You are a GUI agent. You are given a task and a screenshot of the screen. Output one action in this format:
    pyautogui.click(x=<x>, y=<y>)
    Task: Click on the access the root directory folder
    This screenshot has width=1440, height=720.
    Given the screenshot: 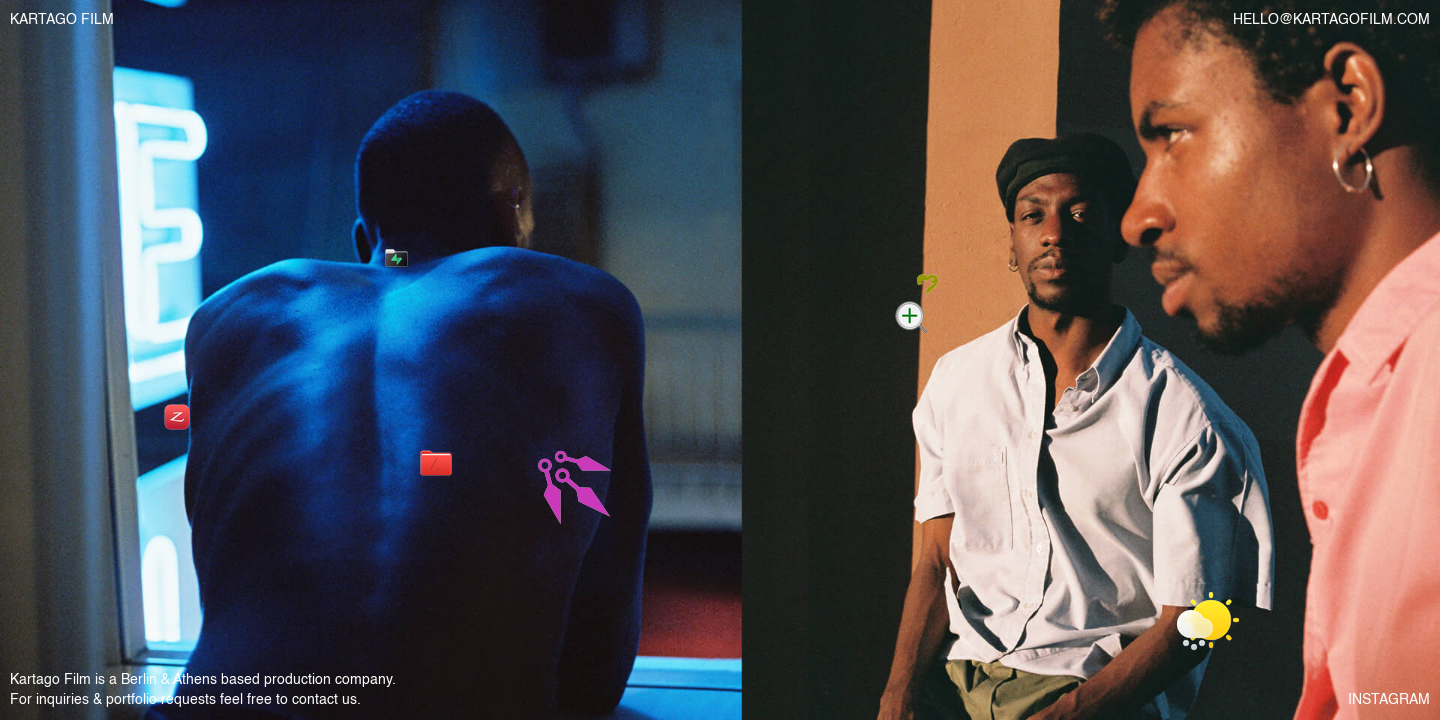 What is the action you would take?
    pyautogui.click(x=436, y=463)
    